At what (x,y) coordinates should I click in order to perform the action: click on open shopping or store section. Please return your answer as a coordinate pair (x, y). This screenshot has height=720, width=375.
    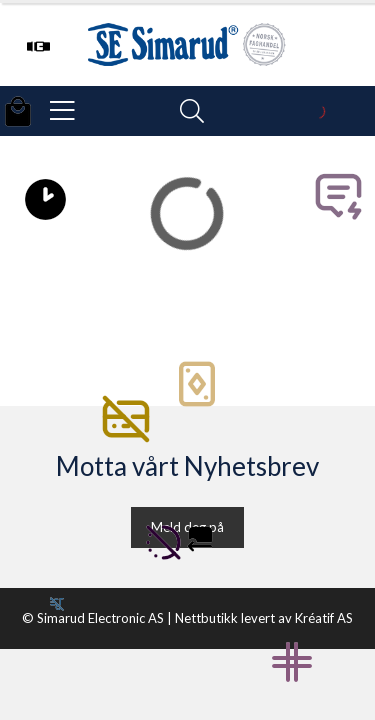
    Looking at the image, I should click on (18, 112).